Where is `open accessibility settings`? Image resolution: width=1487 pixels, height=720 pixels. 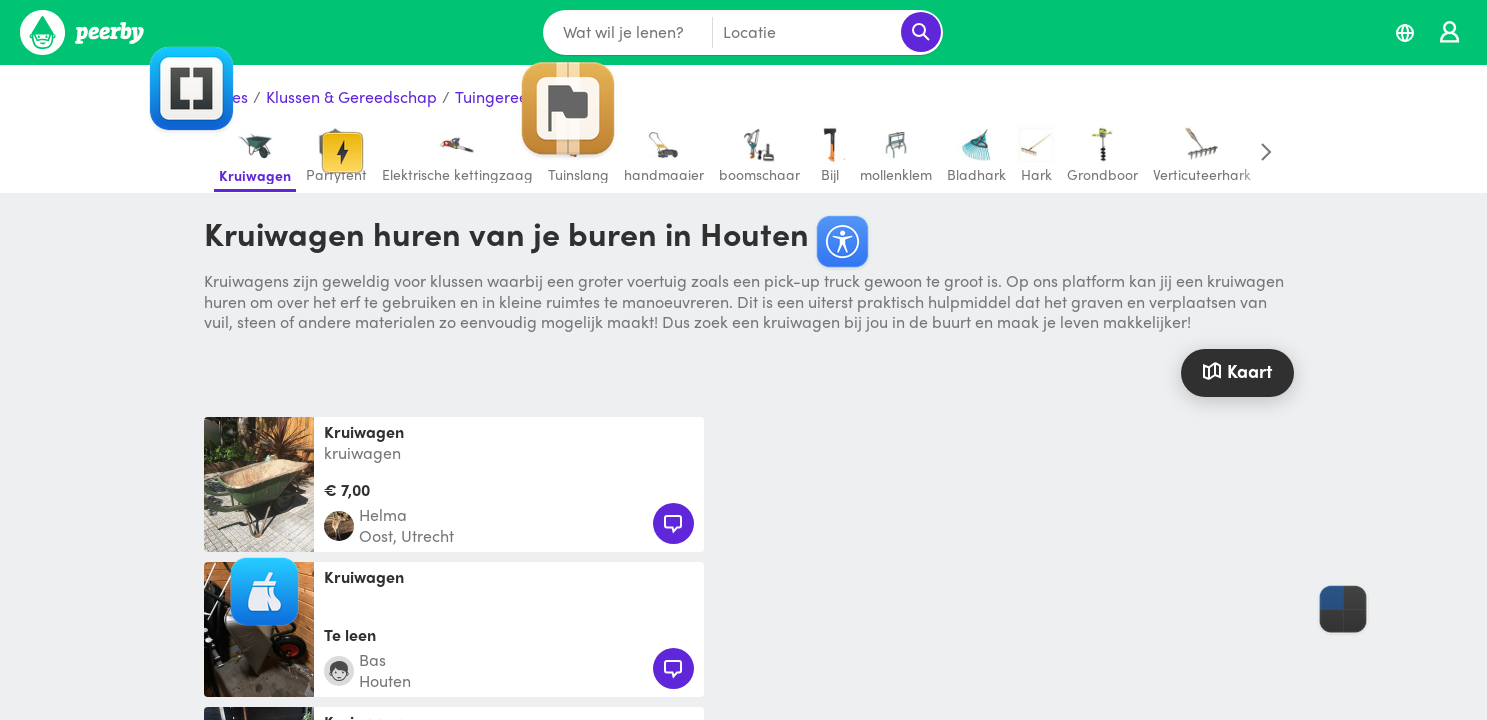
open accessibility settings is located at coordinates (842, 242).